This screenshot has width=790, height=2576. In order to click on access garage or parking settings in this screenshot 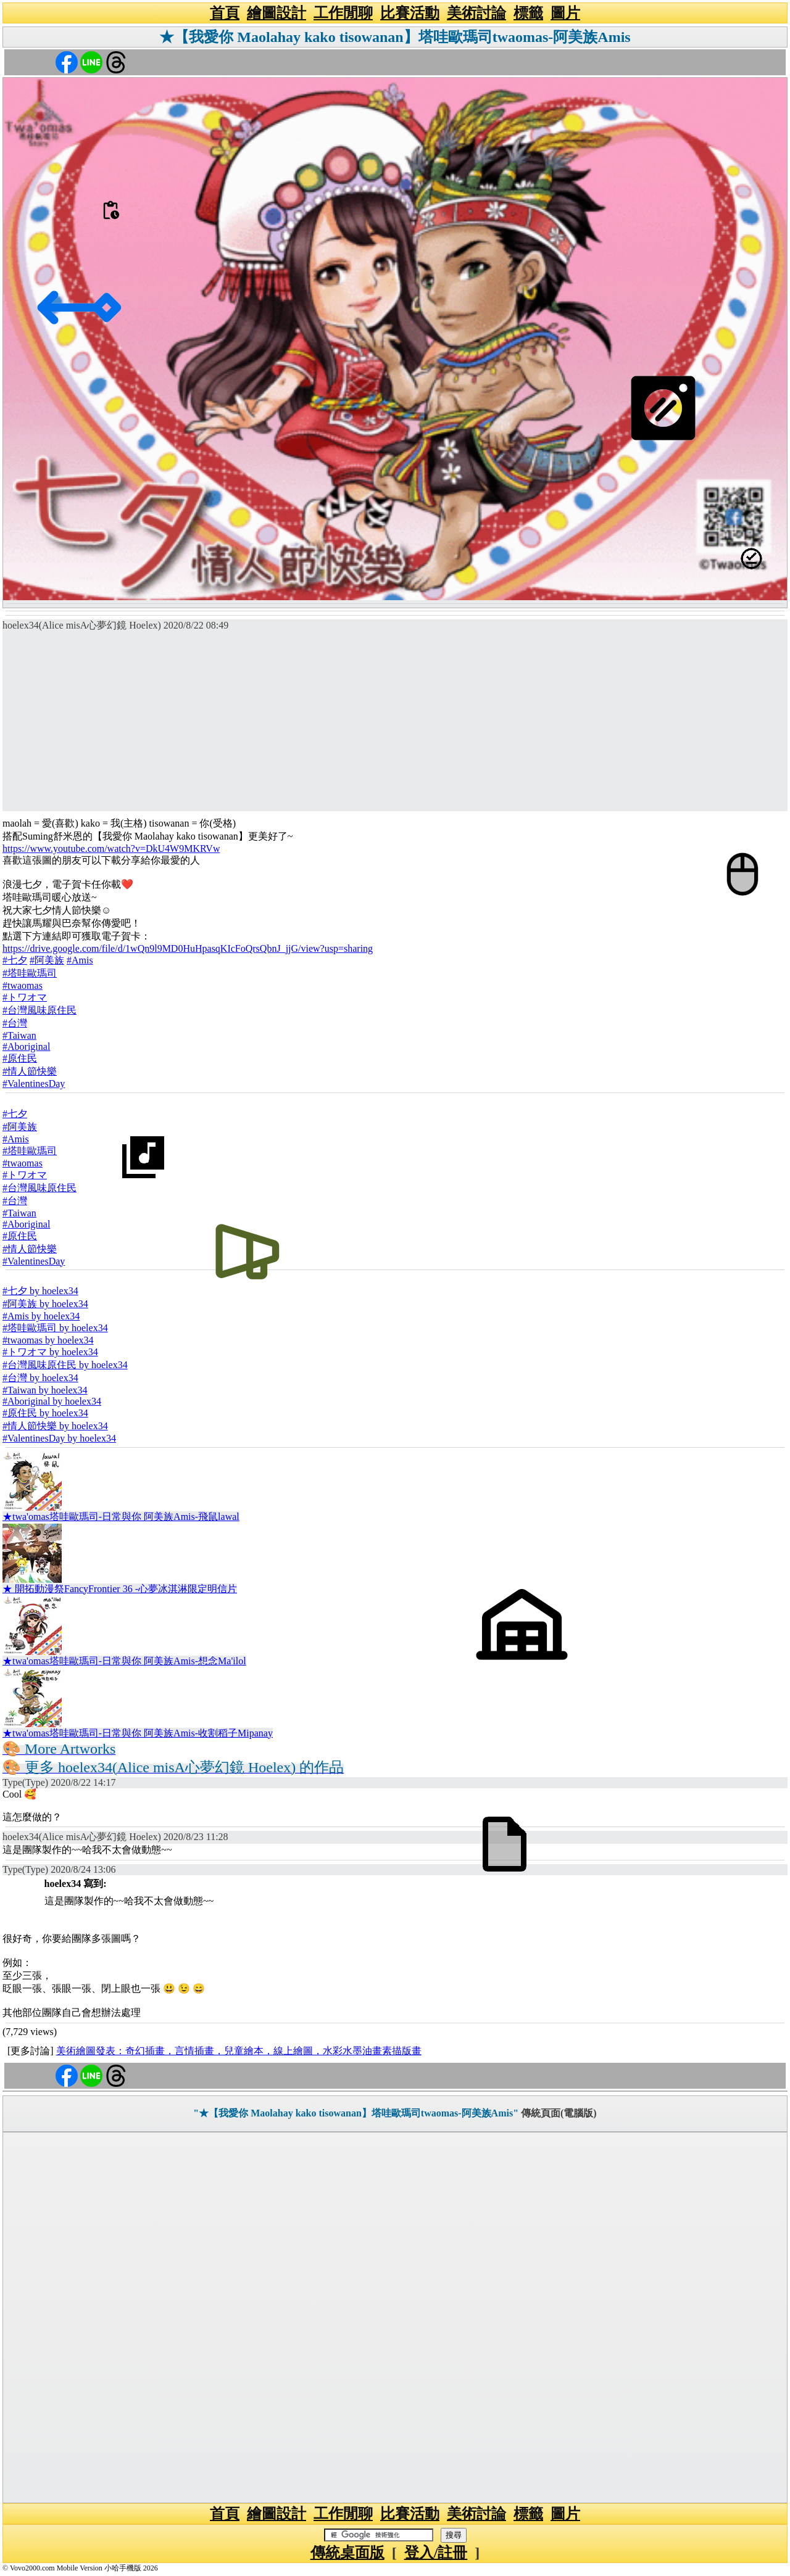, I will do `click(522, 1629)`.